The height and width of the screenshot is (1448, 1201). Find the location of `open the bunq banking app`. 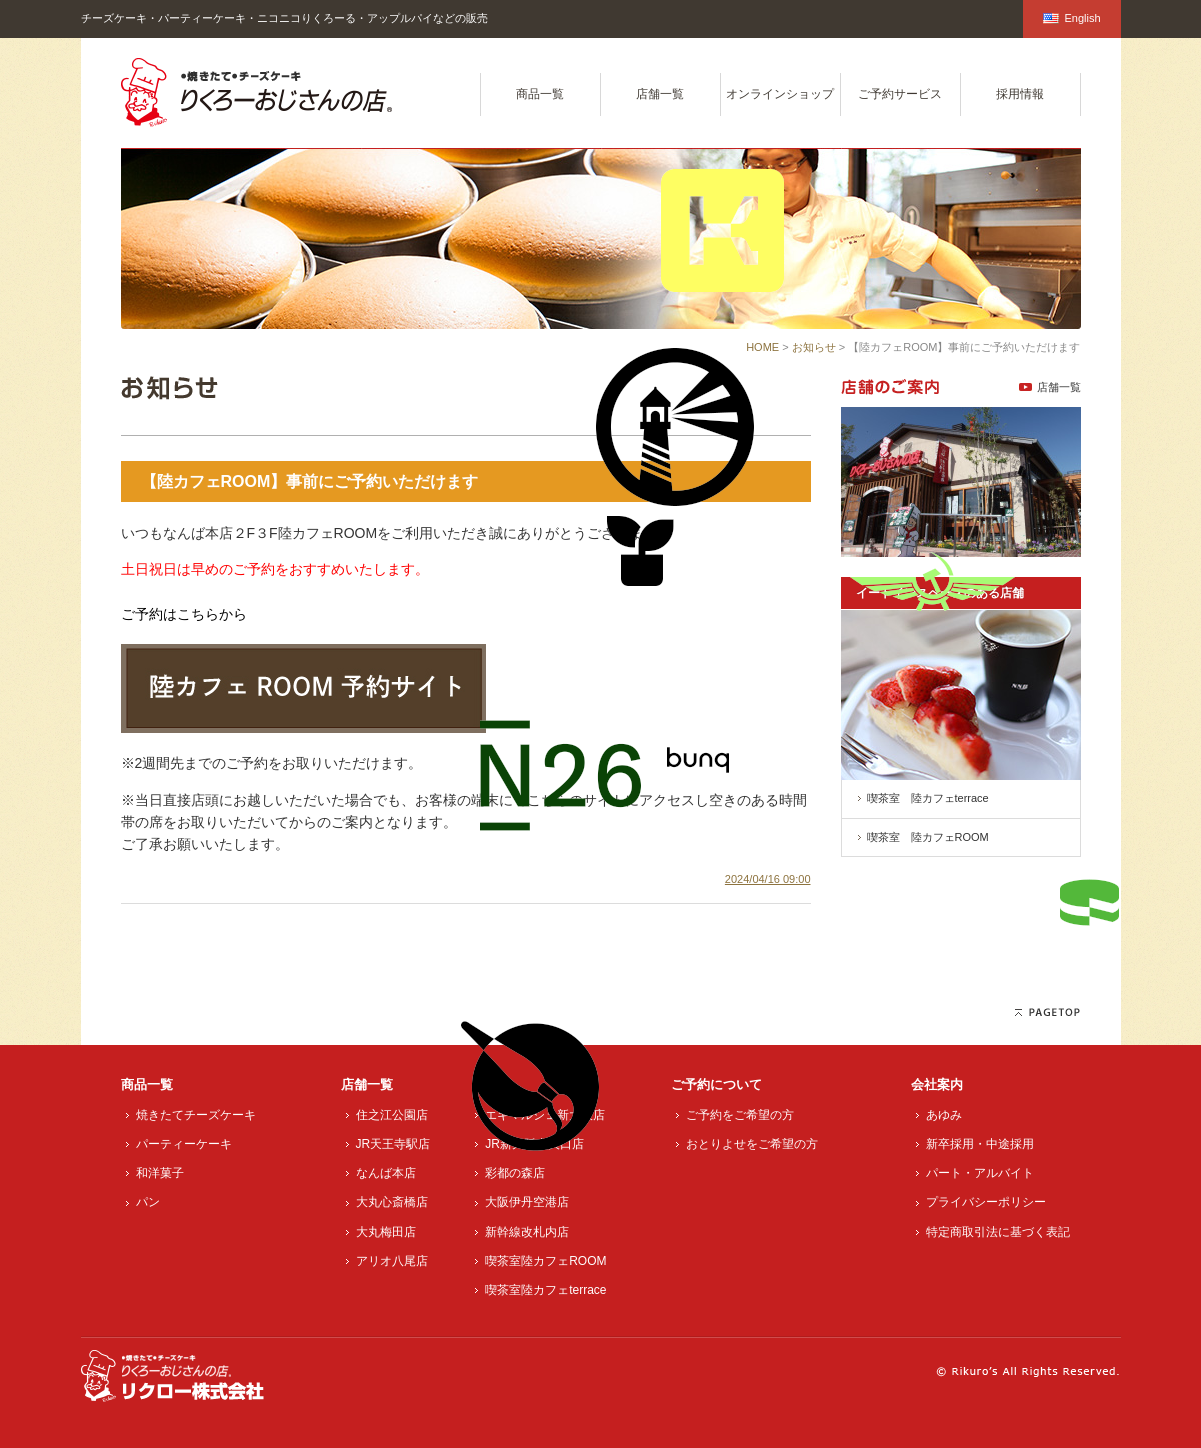

open the bunq banking app is located at coordinates (698, 760).